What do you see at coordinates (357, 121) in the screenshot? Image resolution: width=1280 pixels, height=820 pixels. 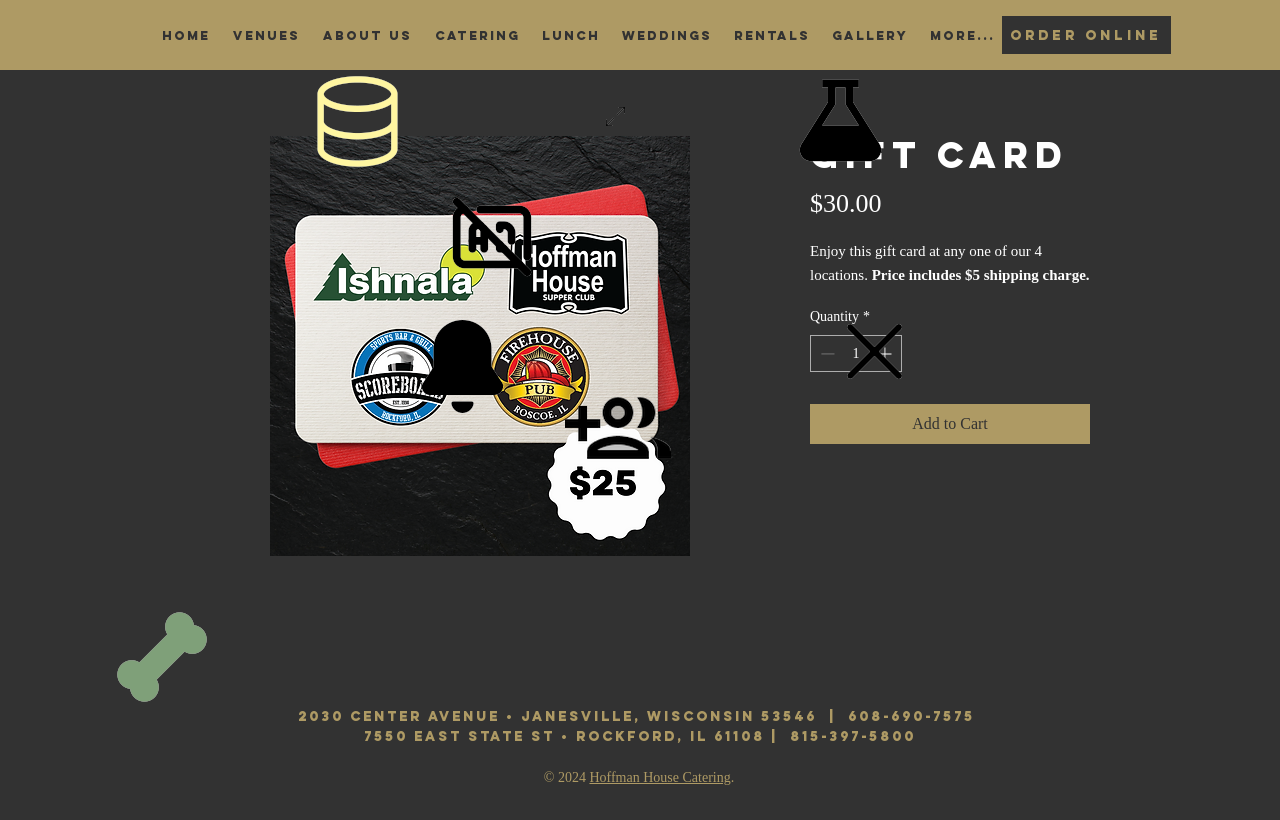 I see `access database storage` at bounding box center [357, 121].